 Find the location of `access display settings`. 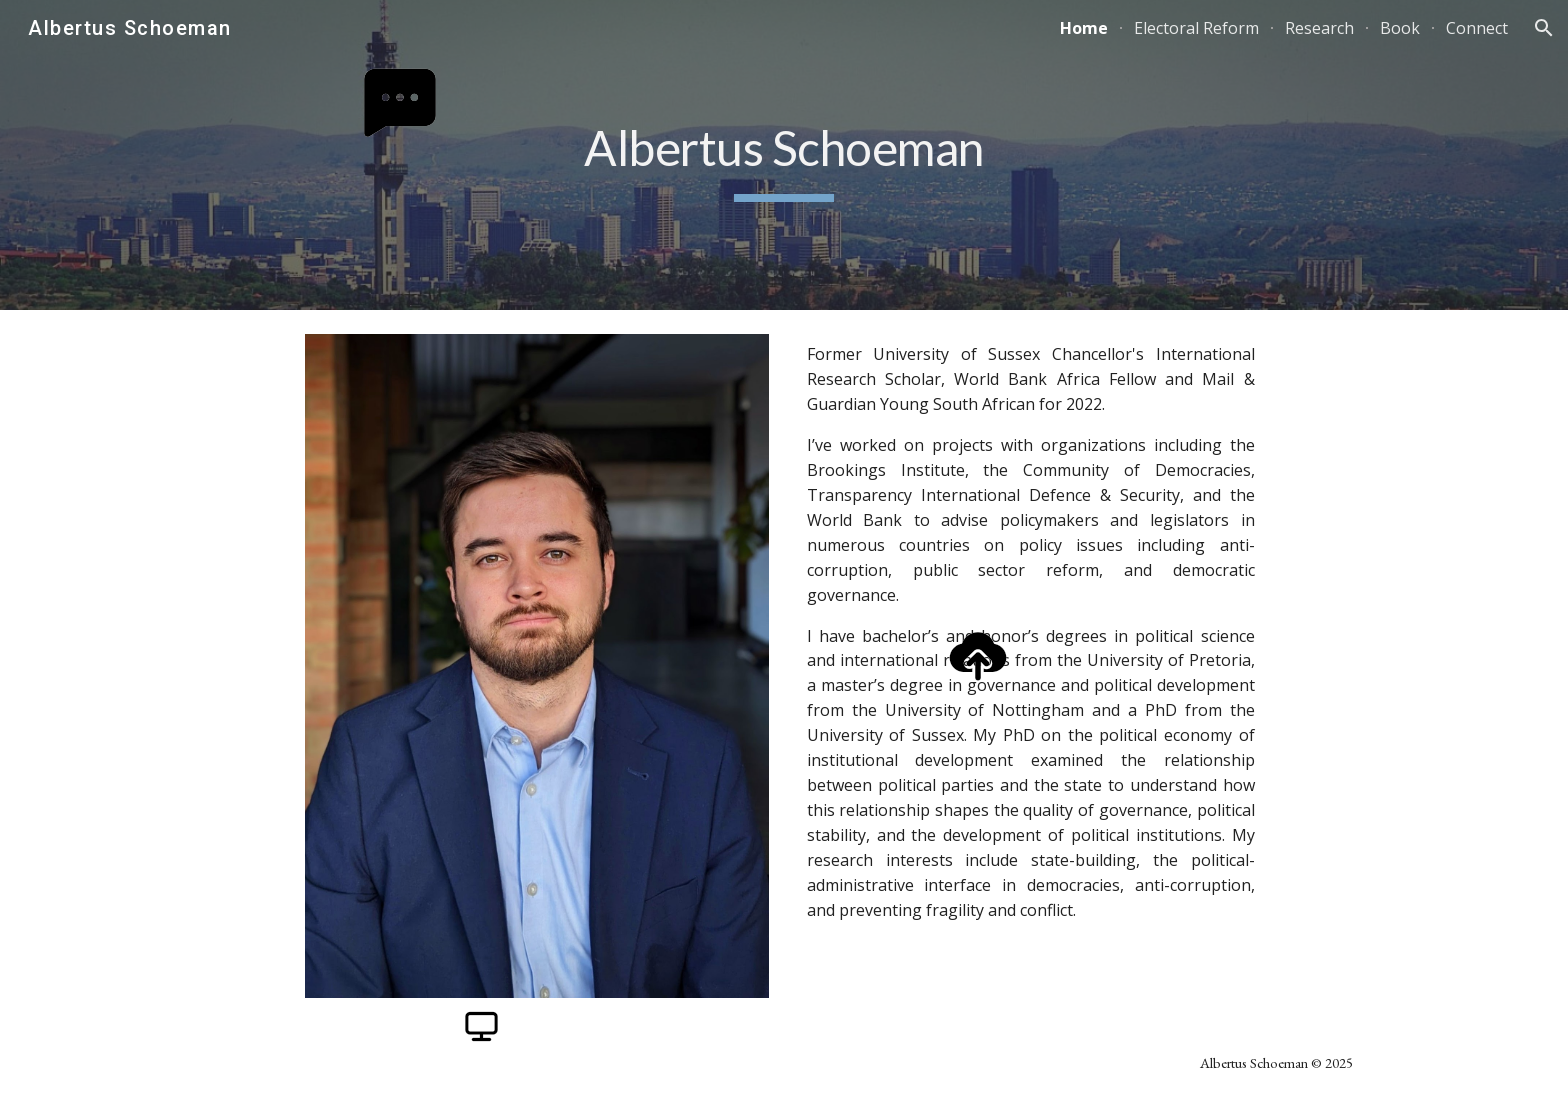

access display settings is located at coordinates (481, 1026).